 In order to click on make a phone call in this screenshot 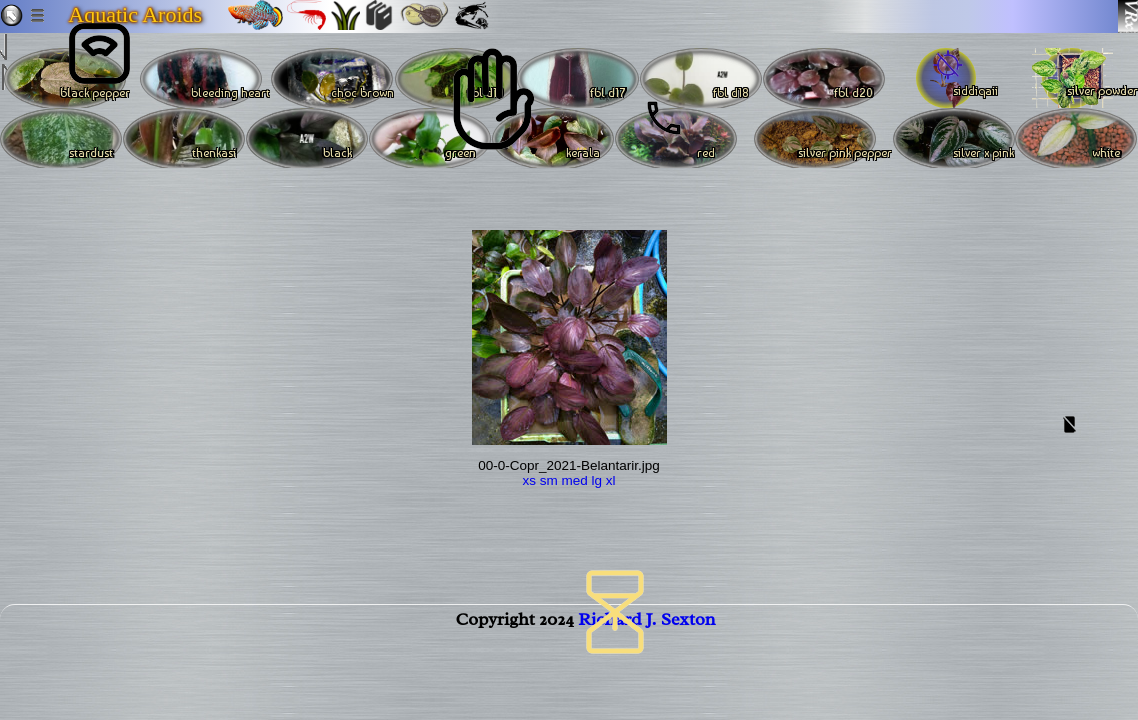, I will do `click(664, 118)`.